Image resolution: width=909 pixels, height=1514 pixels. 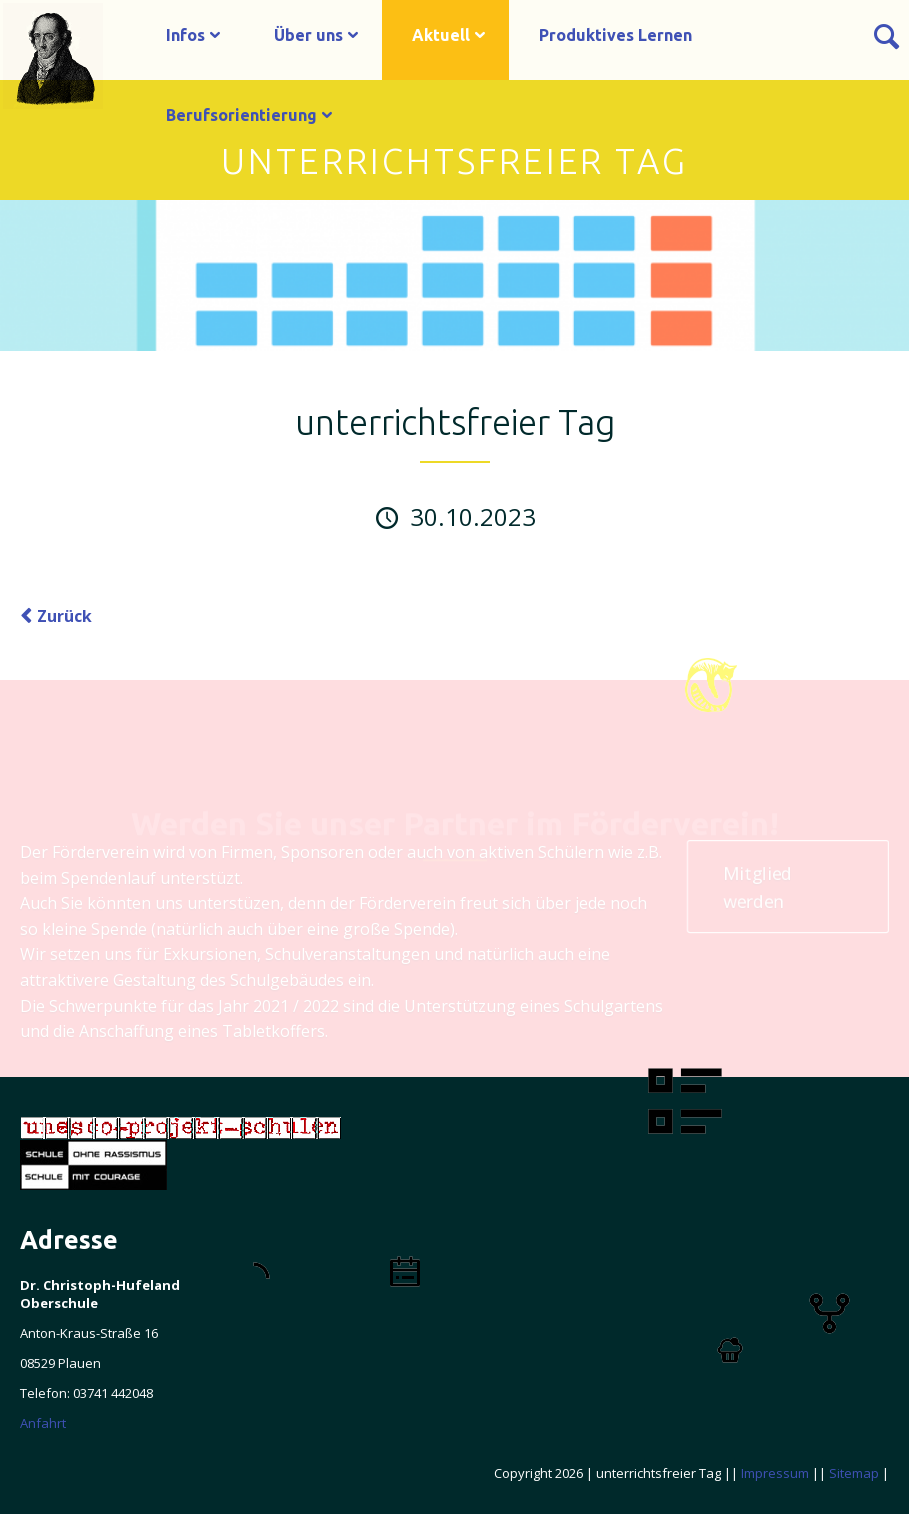 What do you see at coordinates (829, 1313) in the screenshot?
I see `fork a repository` at bounding box center [829, 1313].